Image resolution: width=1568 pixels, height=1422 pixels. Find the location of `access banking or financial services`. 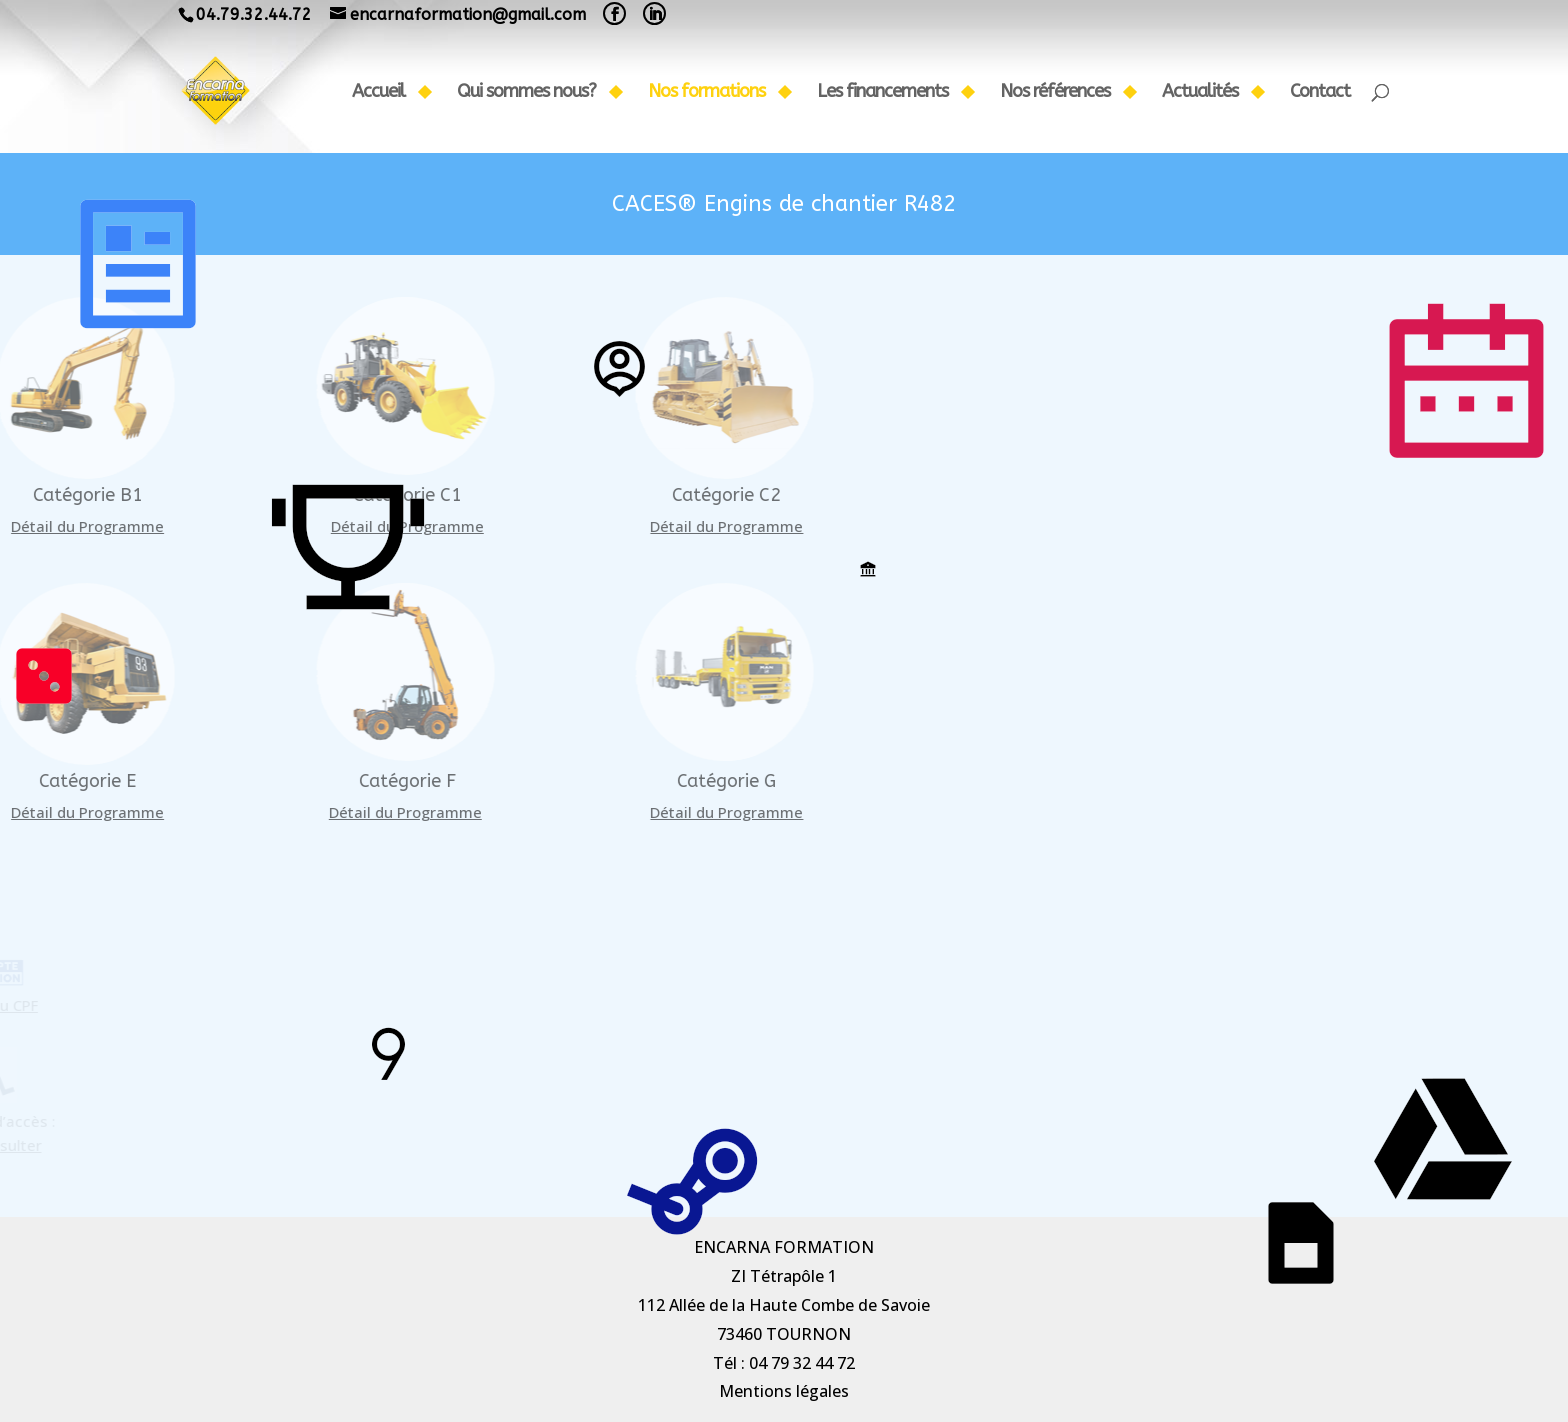

access banking or financial services is located at coordinates (868, 569).